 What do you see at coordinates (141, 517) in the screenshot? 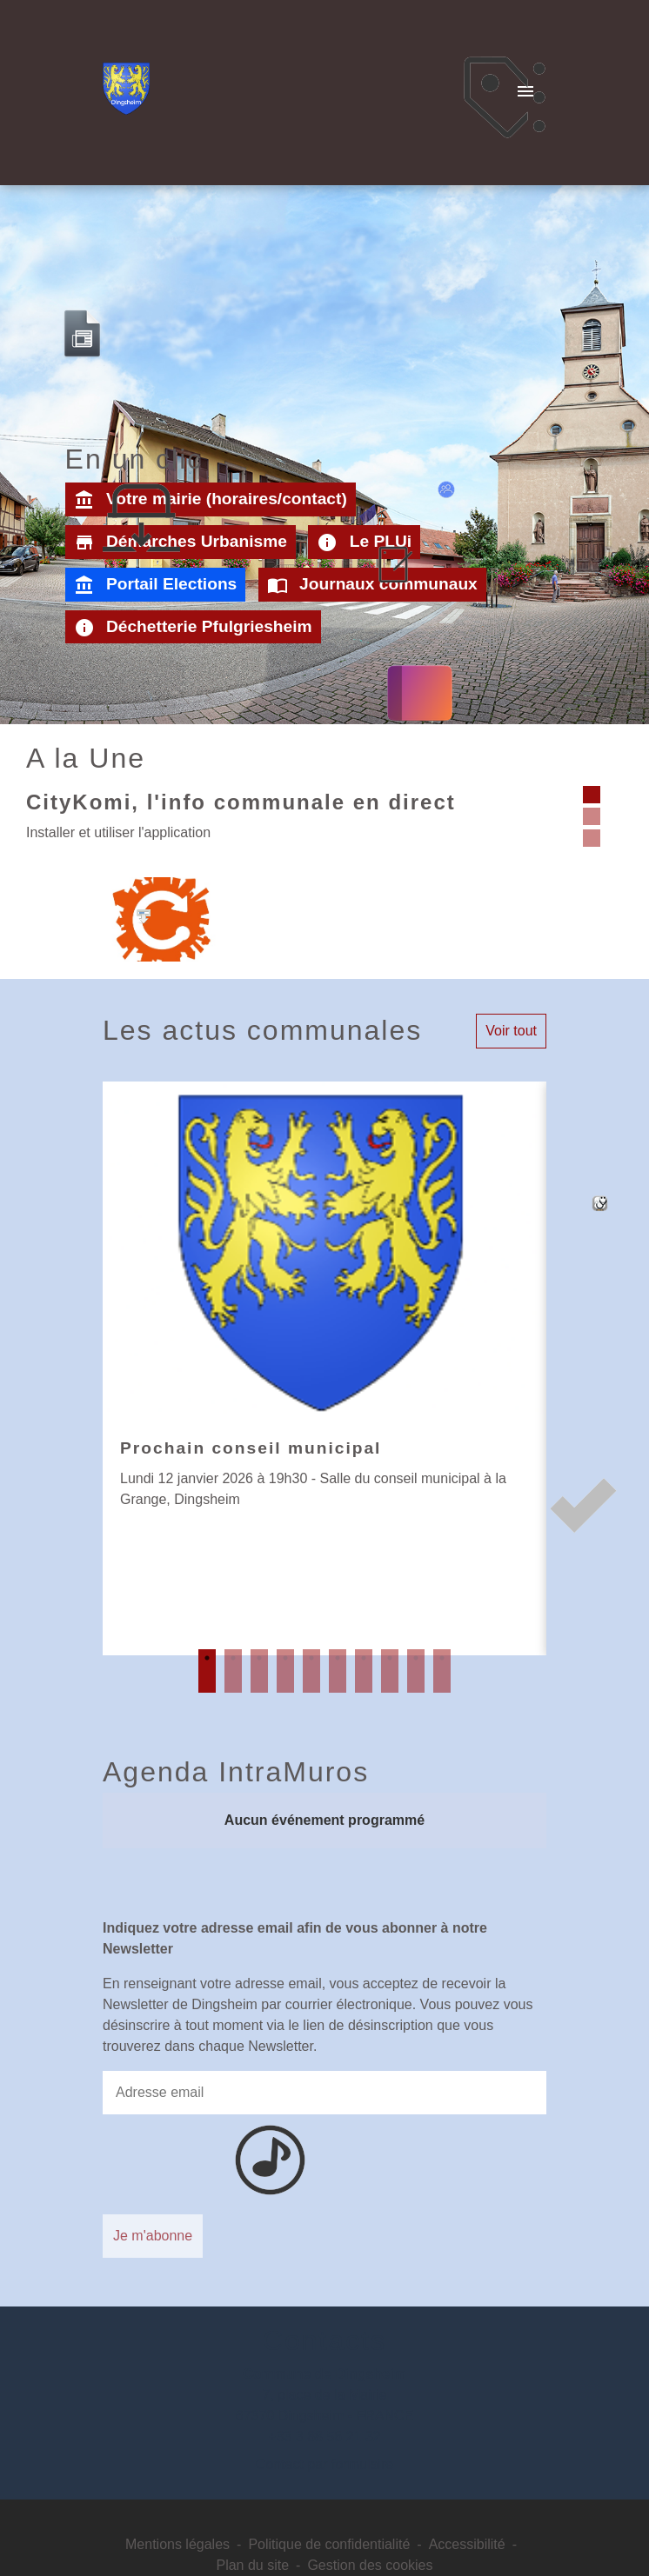
I see `minimize window to dock` at bounding box center [141, 517].